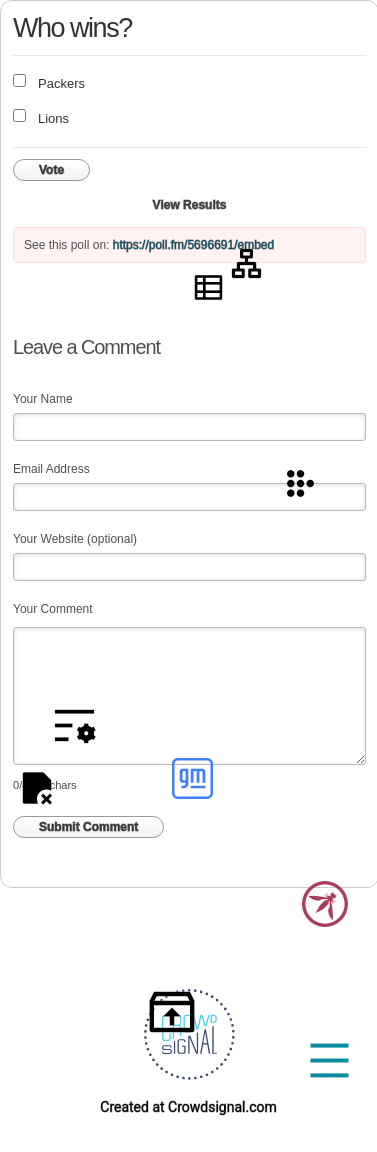 The image size is (377, 1152). Describe the element at coordinates (325, 904) in the screenshot. I see `OWASP (Open Web Application Security Project) logo` at that location.